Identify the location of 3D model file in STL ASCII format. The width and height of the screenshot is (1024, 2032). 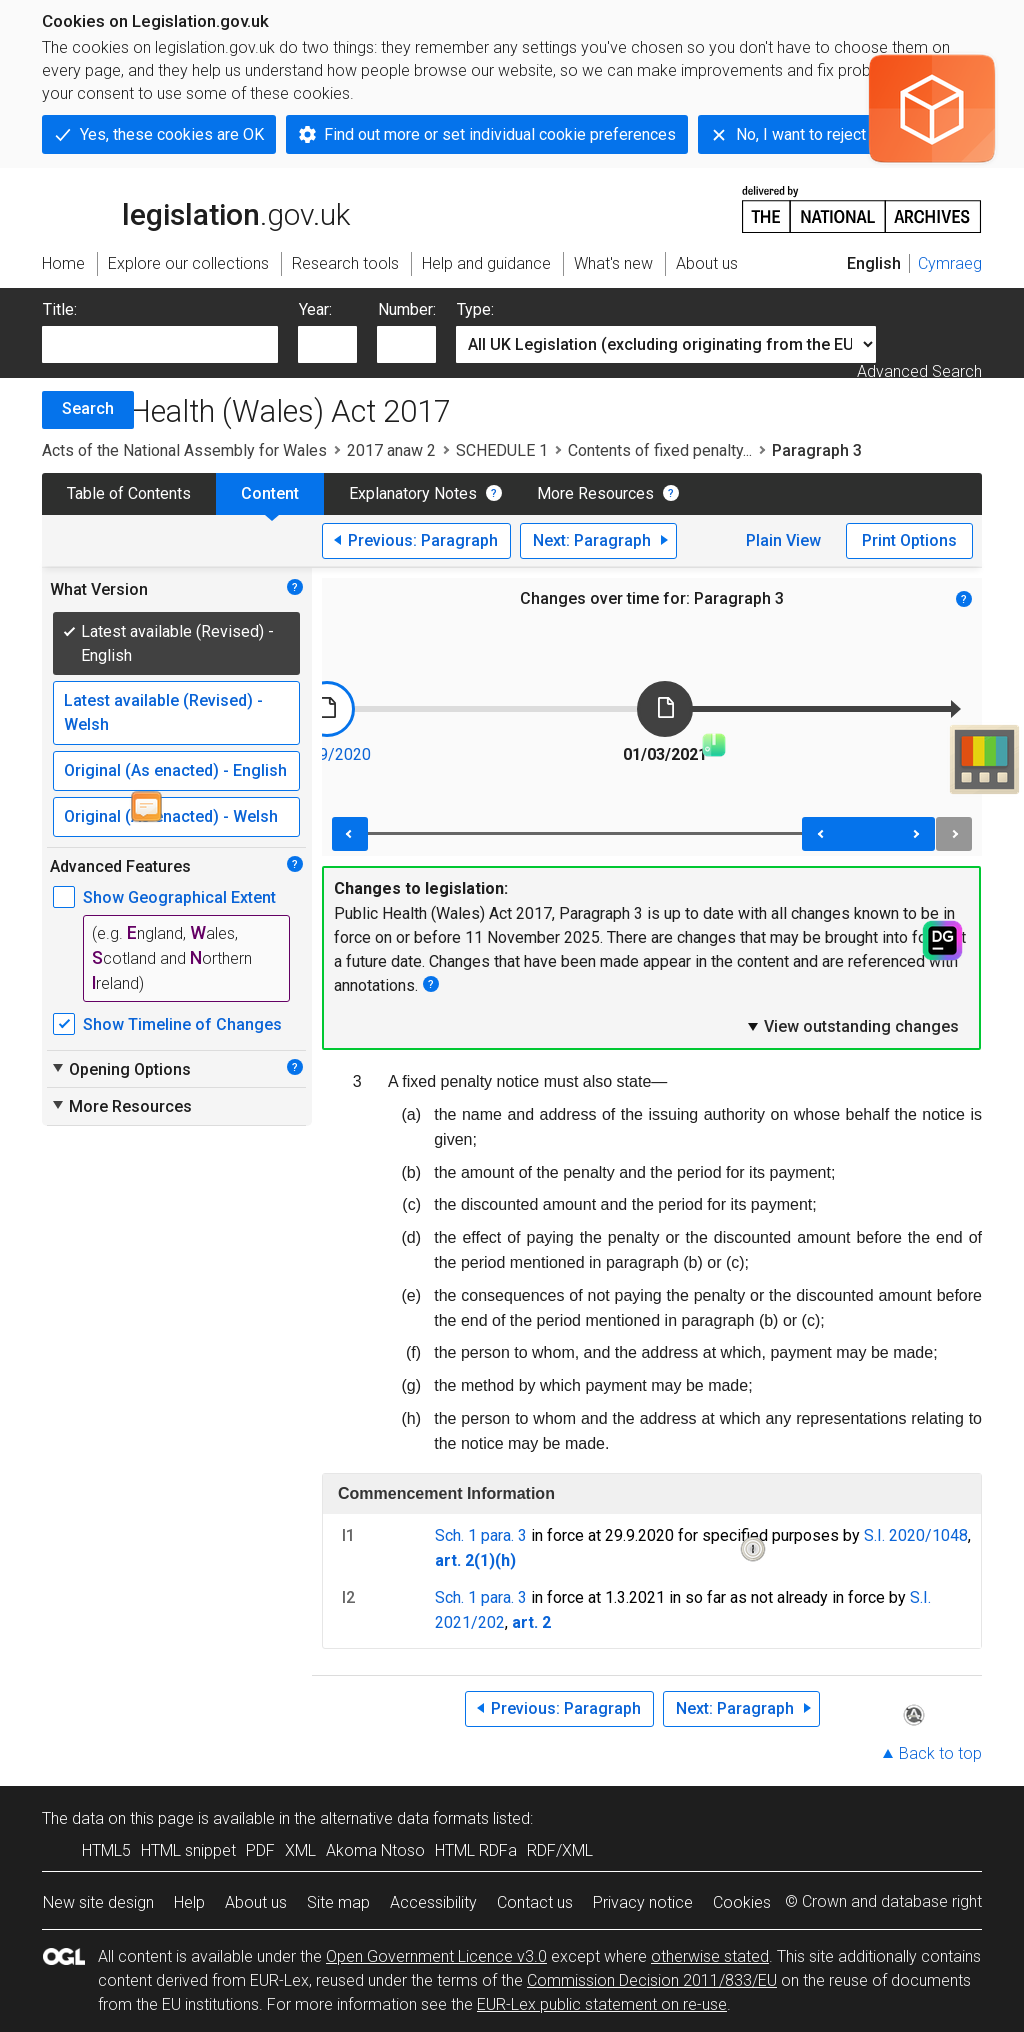
(932, 104).